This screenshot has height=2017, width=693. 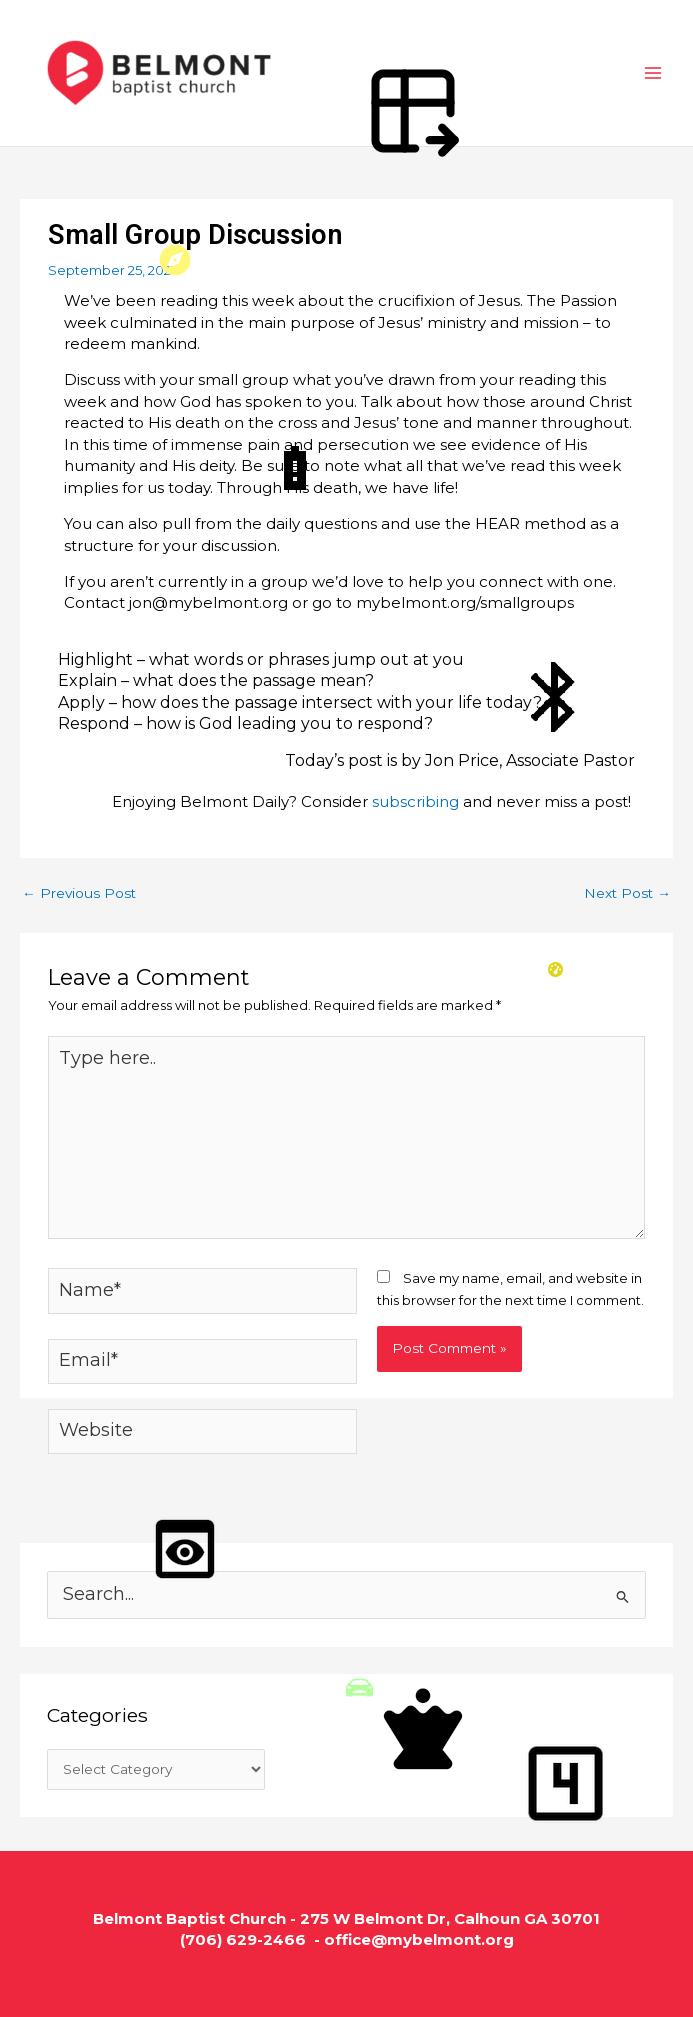 What do you see at coordinates (359, 1687) in the screenshot?
I see `access sports car or vehicle settings` at bounding box center [359, 1687].